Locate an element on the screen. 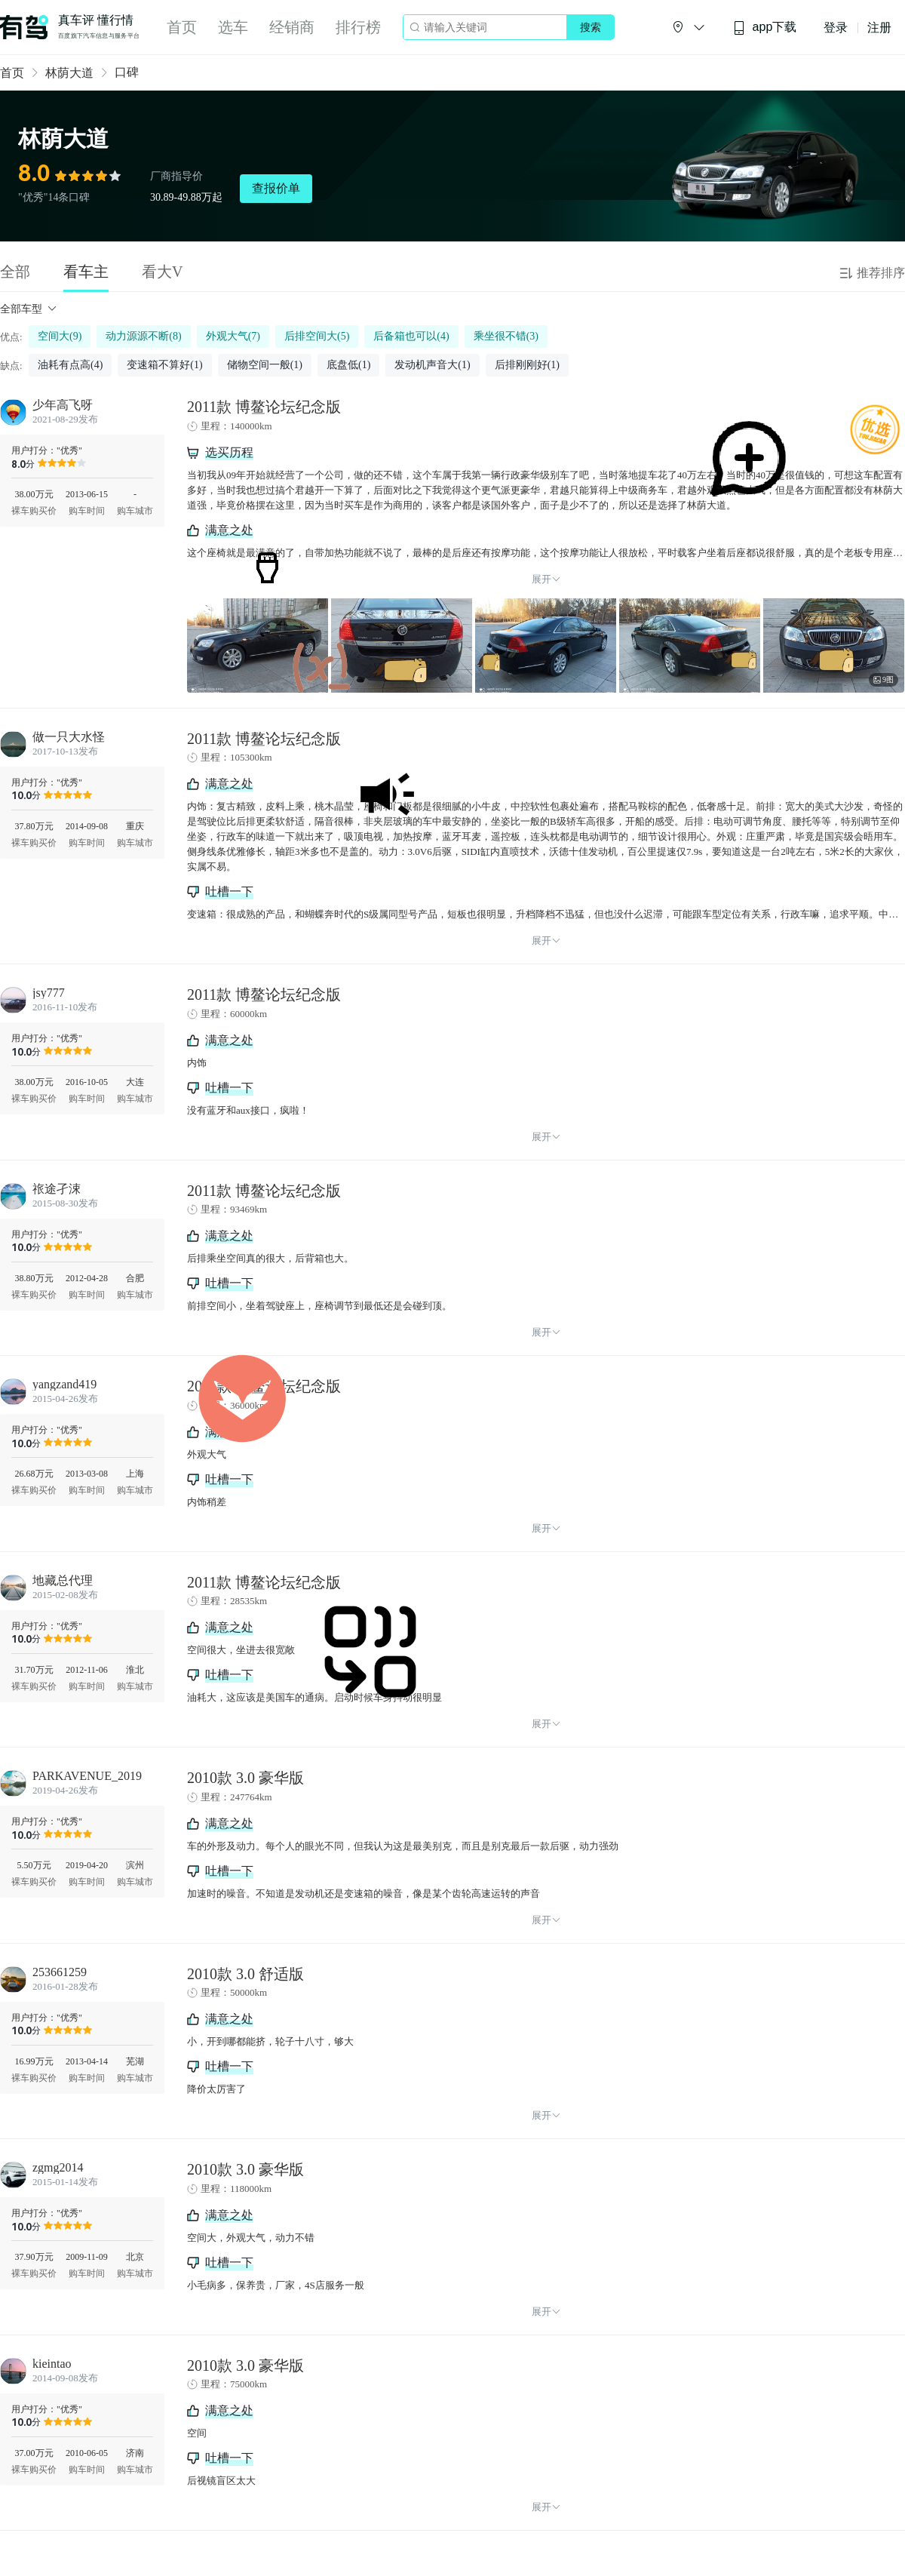 Image resolution: width=905 pixels, height=2576 pixels. merge or combine selected items is located at coordinates (370, 1652).